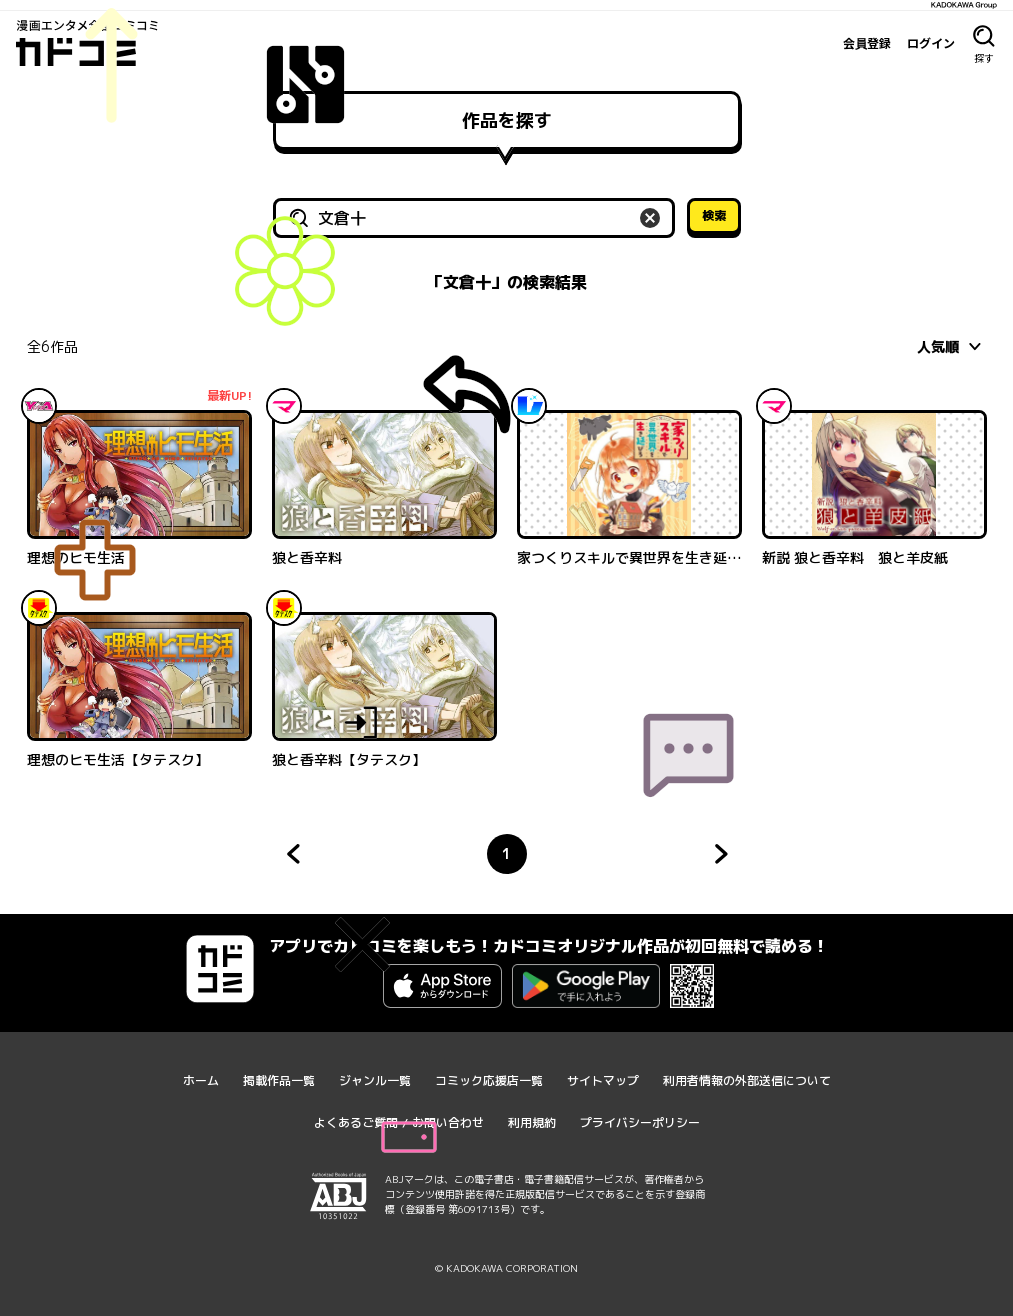 The height and width of the screenshot is (1316, 1013). Describe the element at coordinates (95, 560) in the screenshot. I see `access health or medical information` at that location.